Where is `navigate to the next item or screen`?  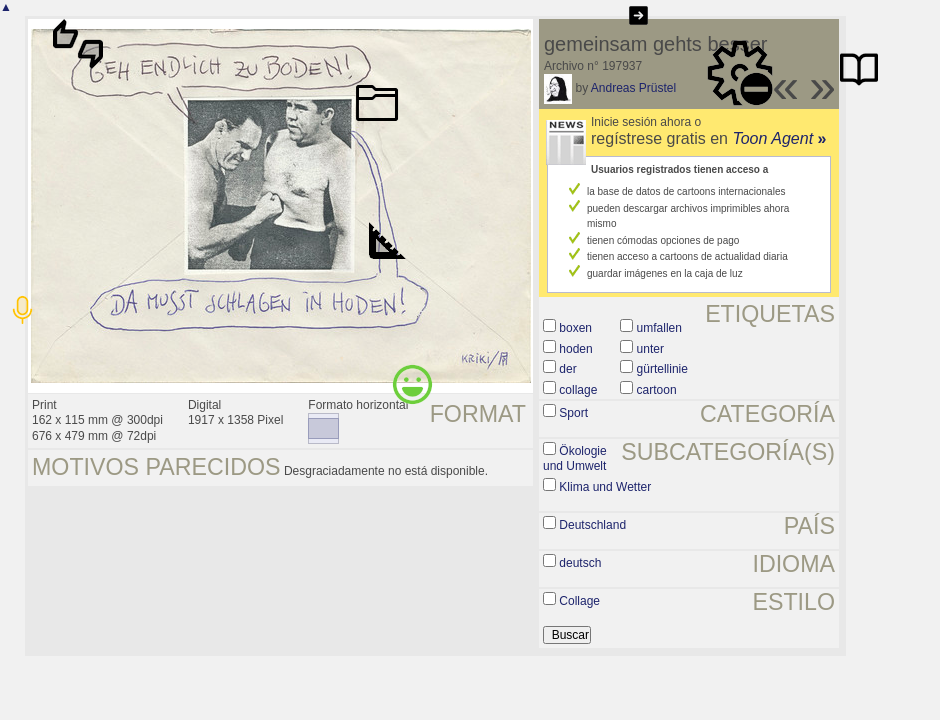 navigate to the next item or screen is located at coordinates (638, 15).